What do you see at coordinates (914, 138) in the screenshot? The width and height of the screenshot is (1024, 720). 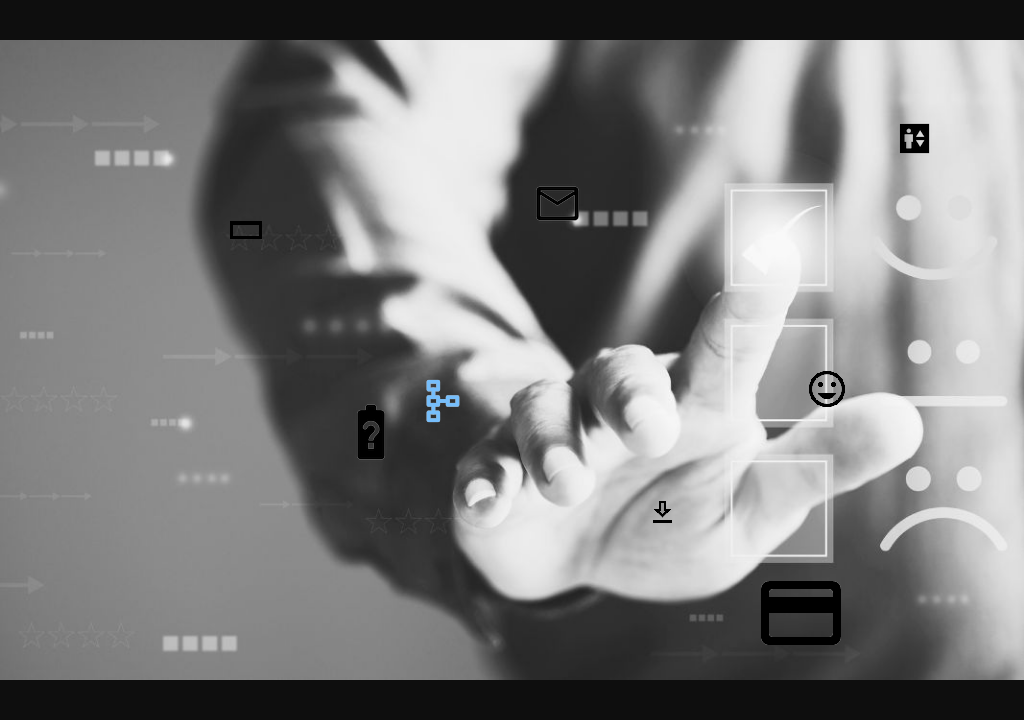 I see `indicates elevator access available` at bounding box center [914, 138].